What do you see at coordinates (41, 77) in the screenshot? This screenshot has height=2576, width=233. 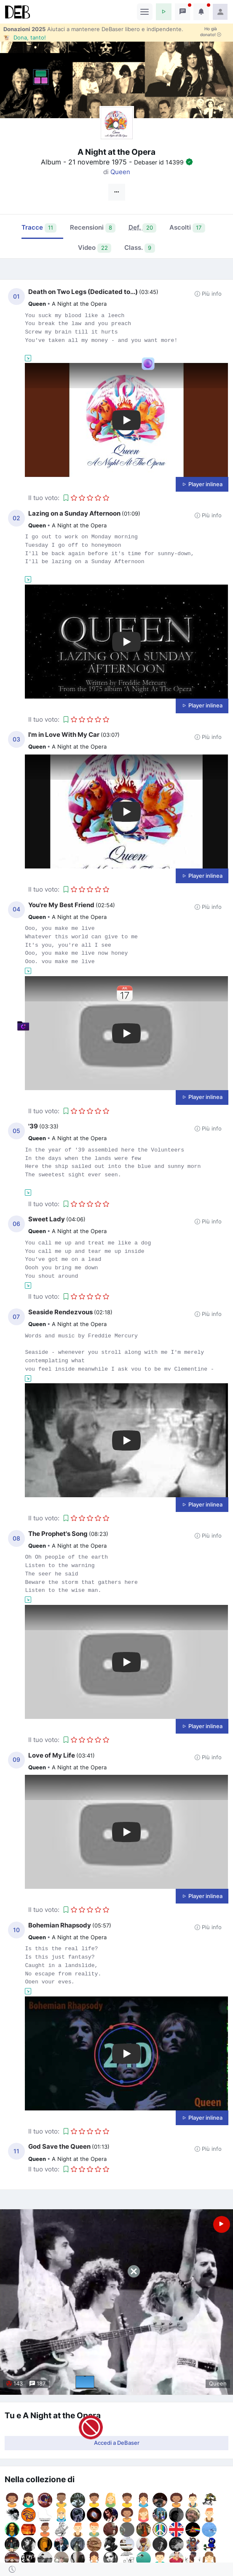 I see `select all items in the current view` at bounding box center [41, 77].